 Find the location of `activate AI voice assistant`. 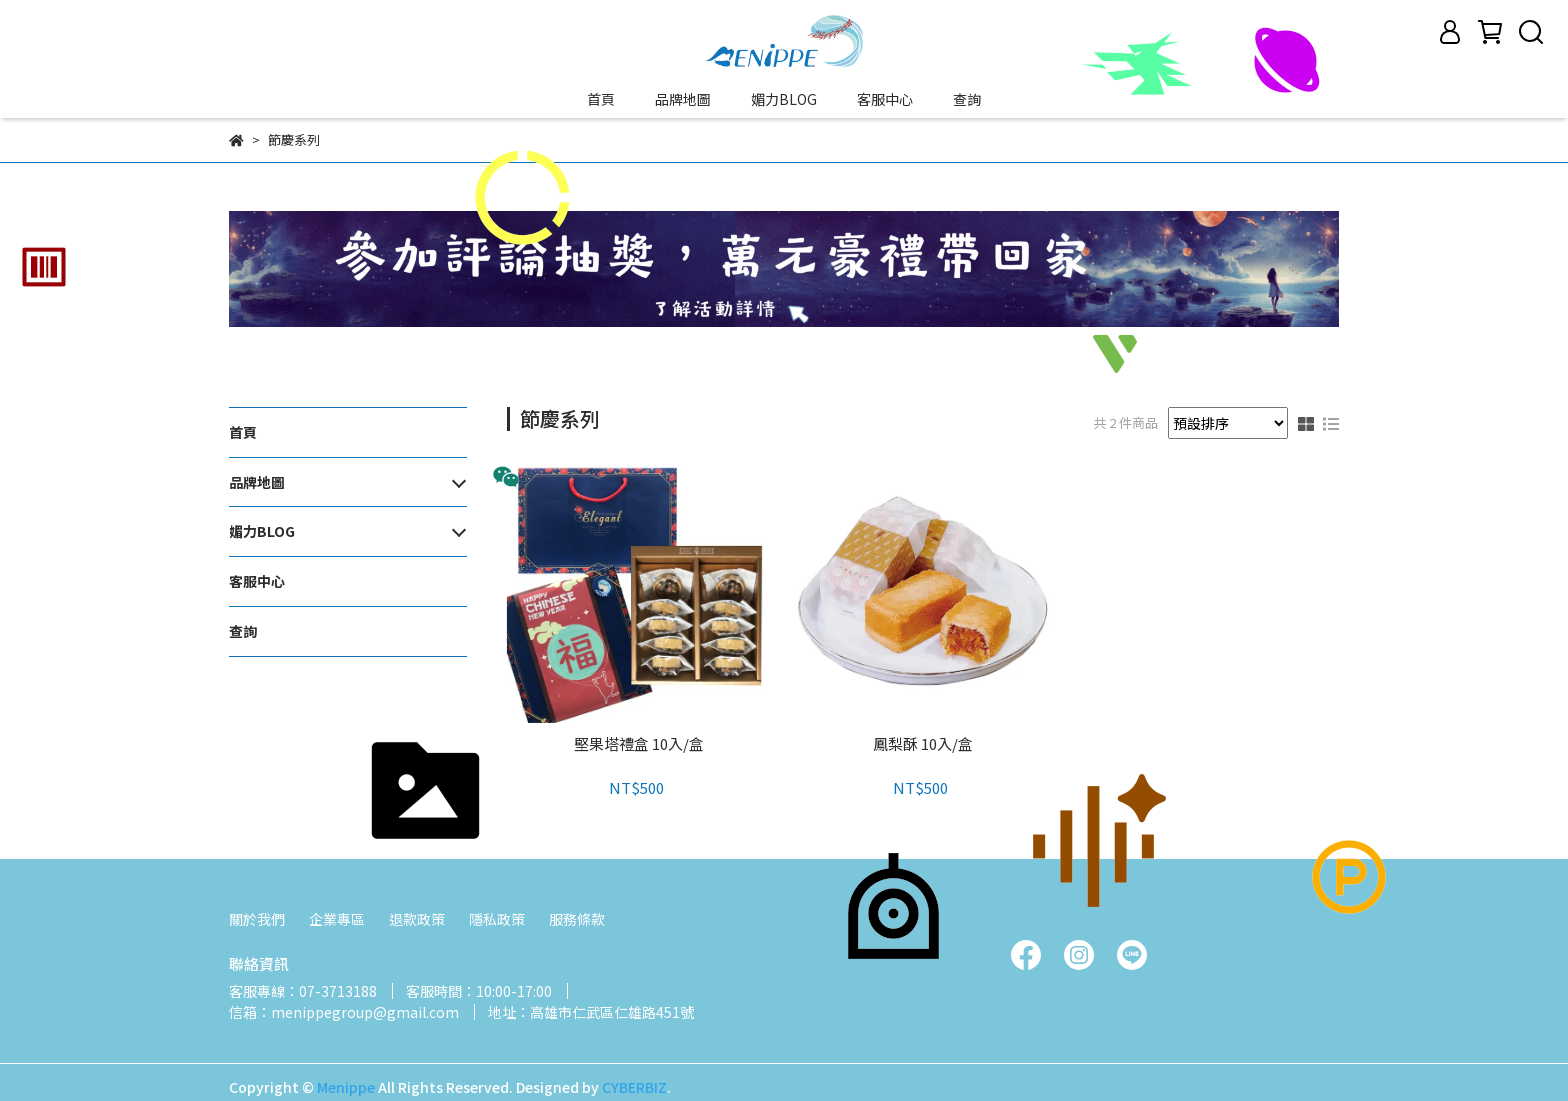

activate AI voice assistant is located at coordinates (1093, 846).